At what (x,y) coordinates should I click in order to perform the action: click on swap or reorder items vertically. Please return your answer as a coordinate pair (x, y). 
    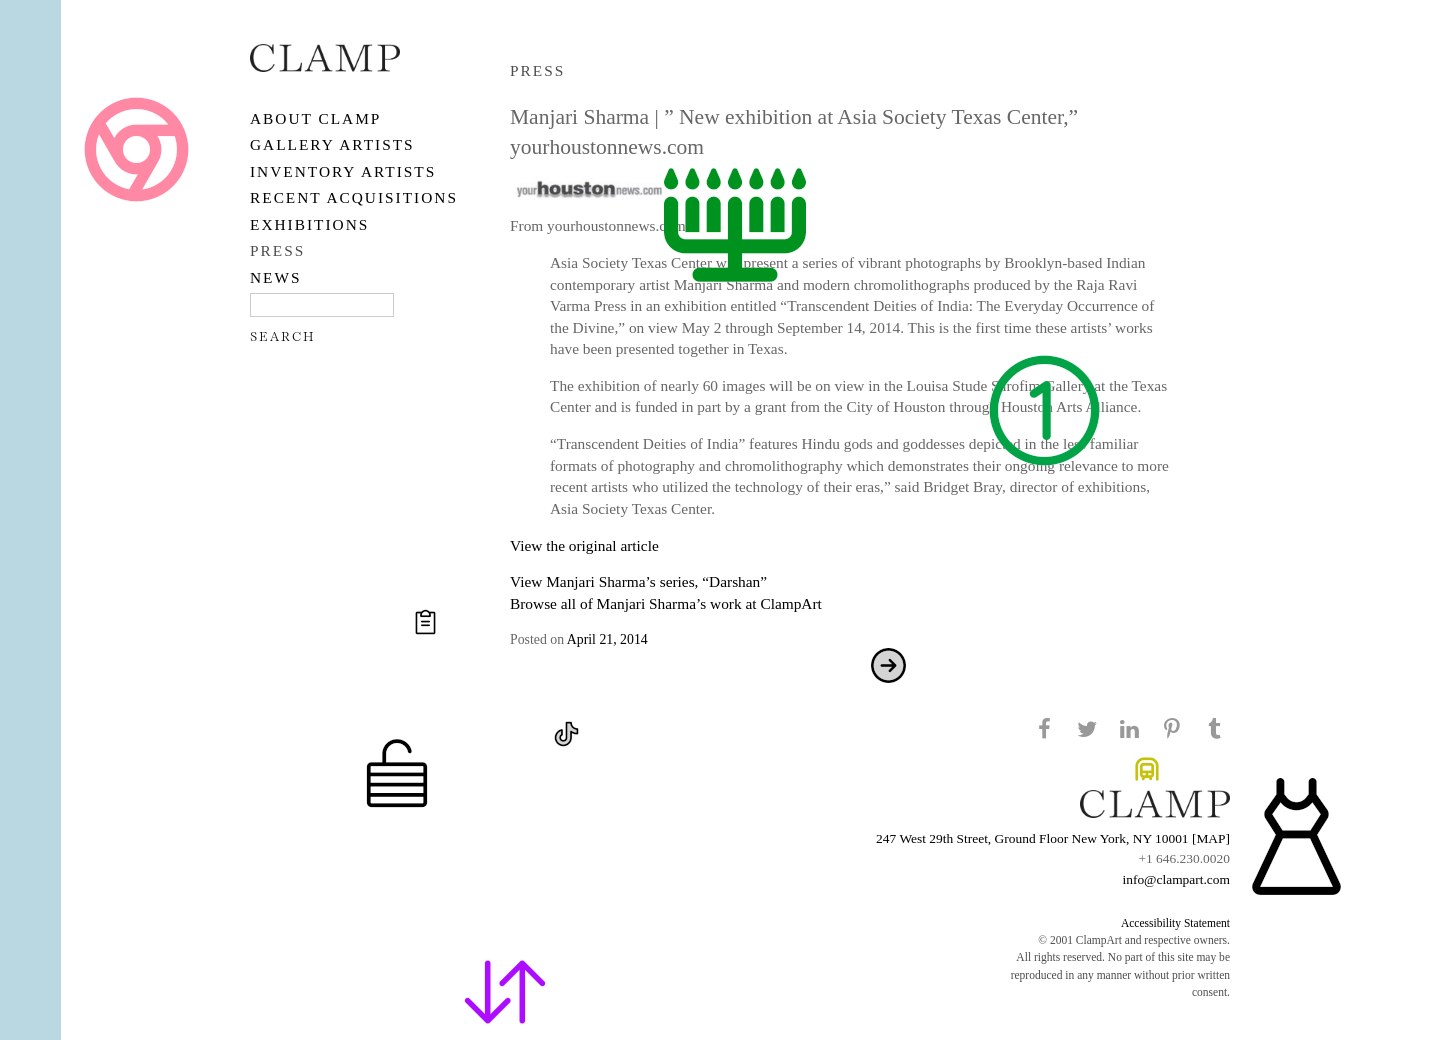
    Looking at the image, I should click on (505, 992).